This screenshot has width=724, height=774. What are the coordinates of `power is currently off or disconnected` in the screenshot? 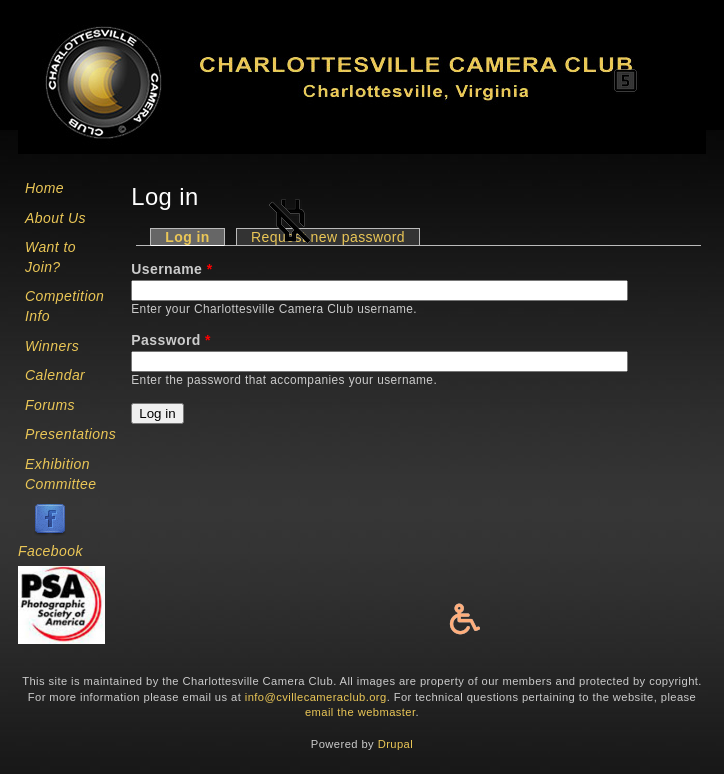 It's located at (290, 220).